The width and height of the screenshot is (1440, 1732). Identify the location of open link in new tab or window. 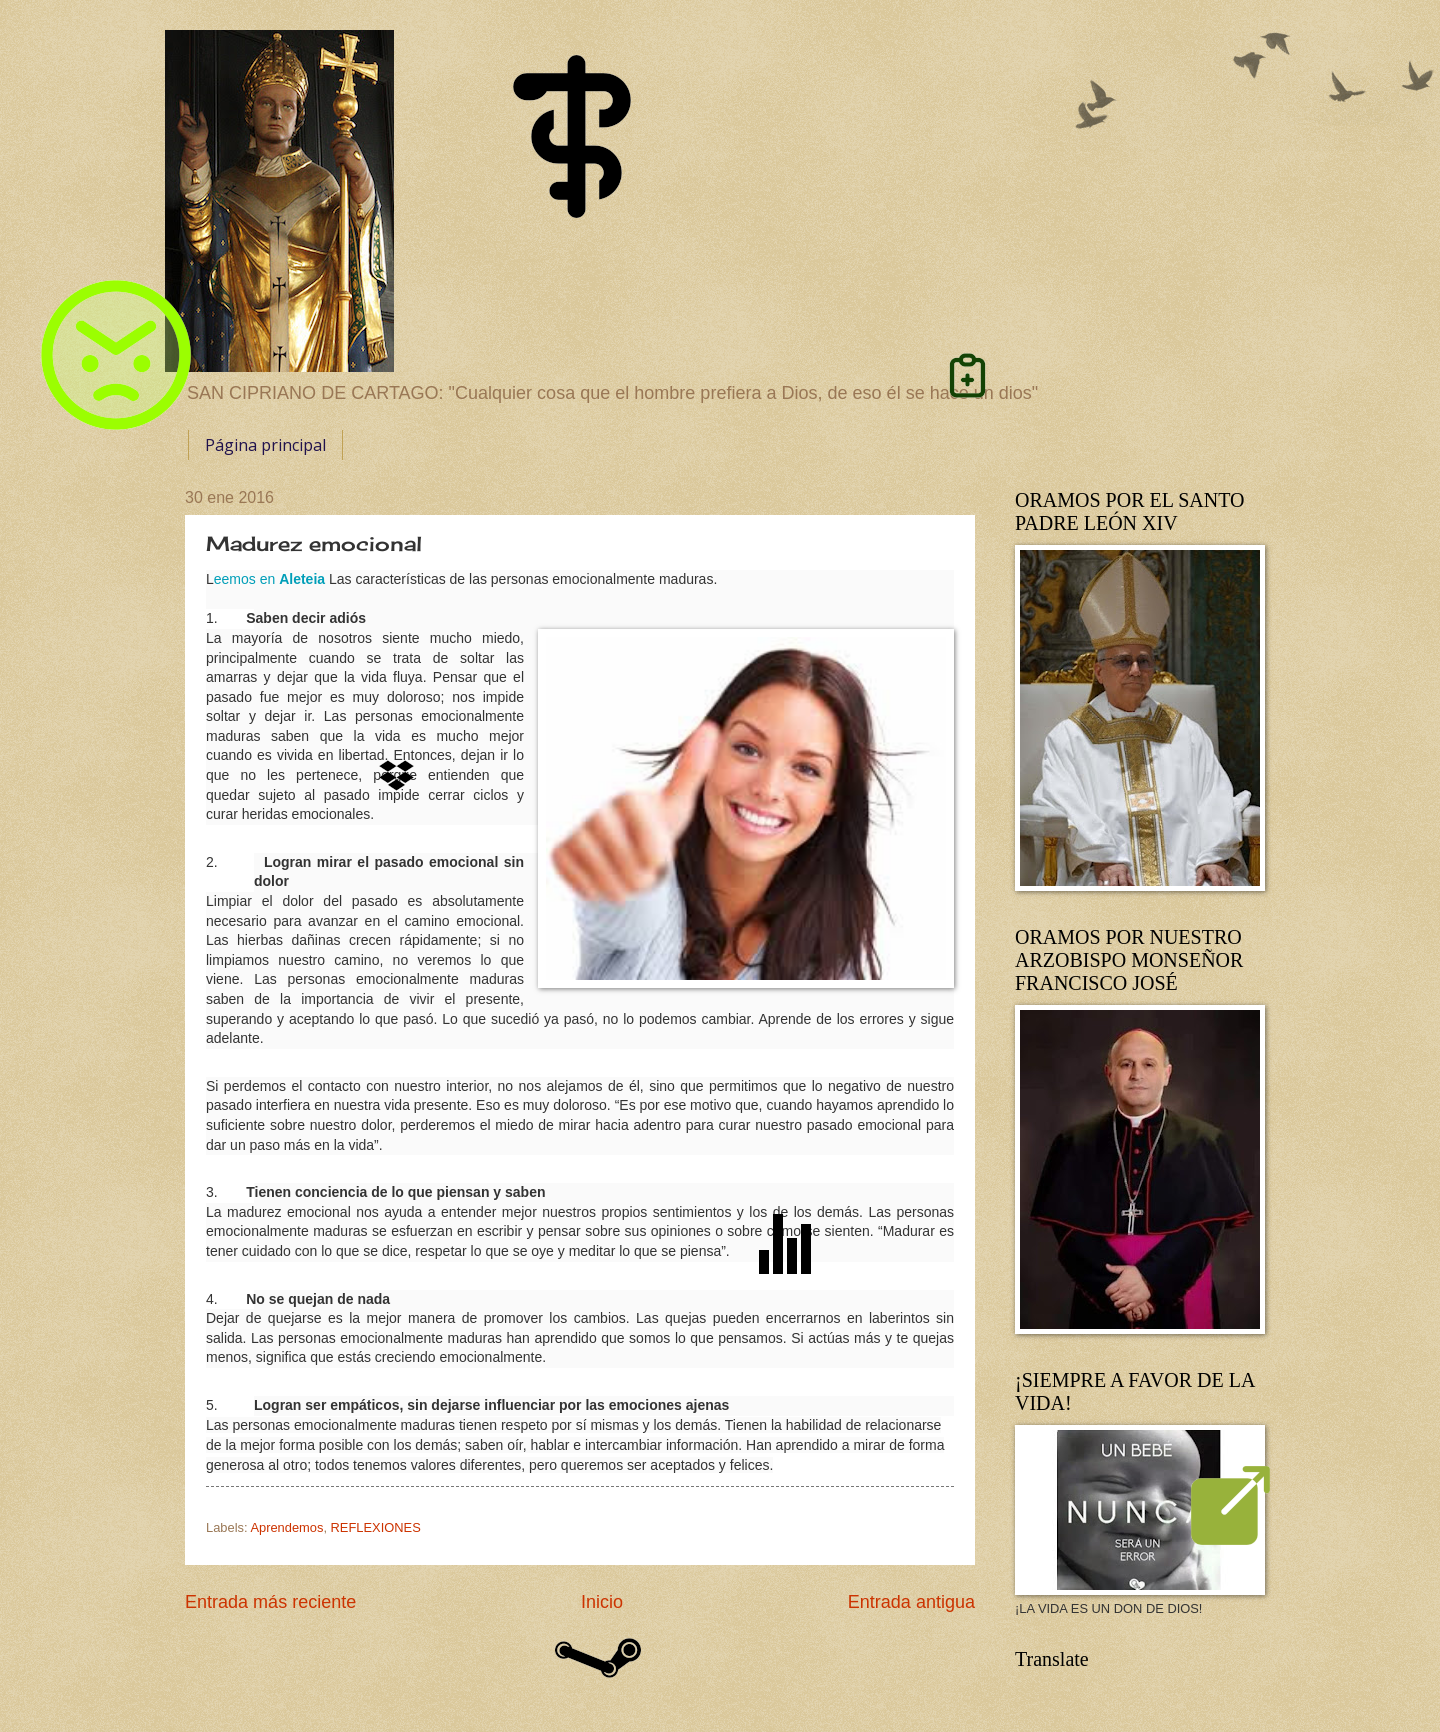
(1230, 1505).